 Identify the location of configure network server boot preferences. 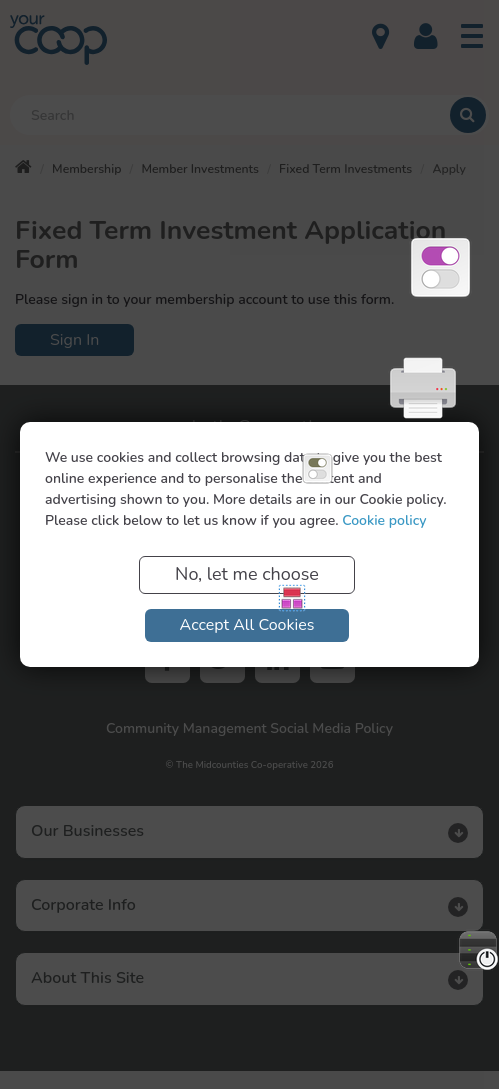
(478, 950).